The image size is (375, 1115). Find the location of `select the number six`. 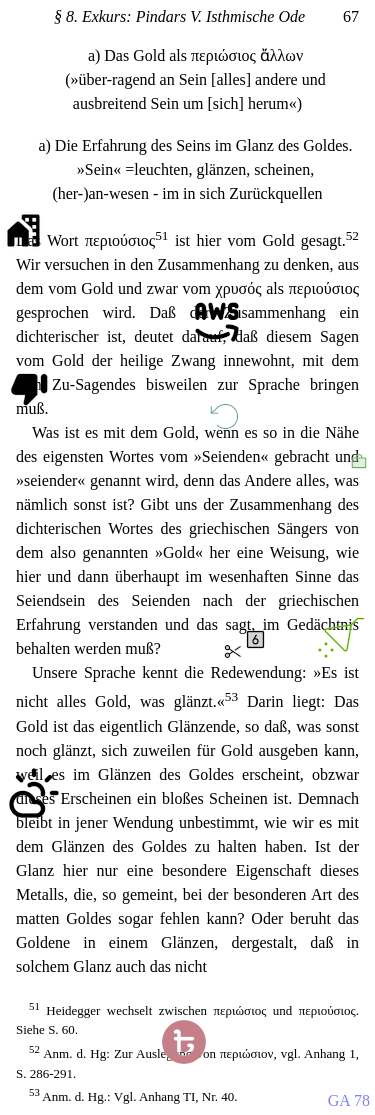

select the number six is located at coordinates (255, 639).